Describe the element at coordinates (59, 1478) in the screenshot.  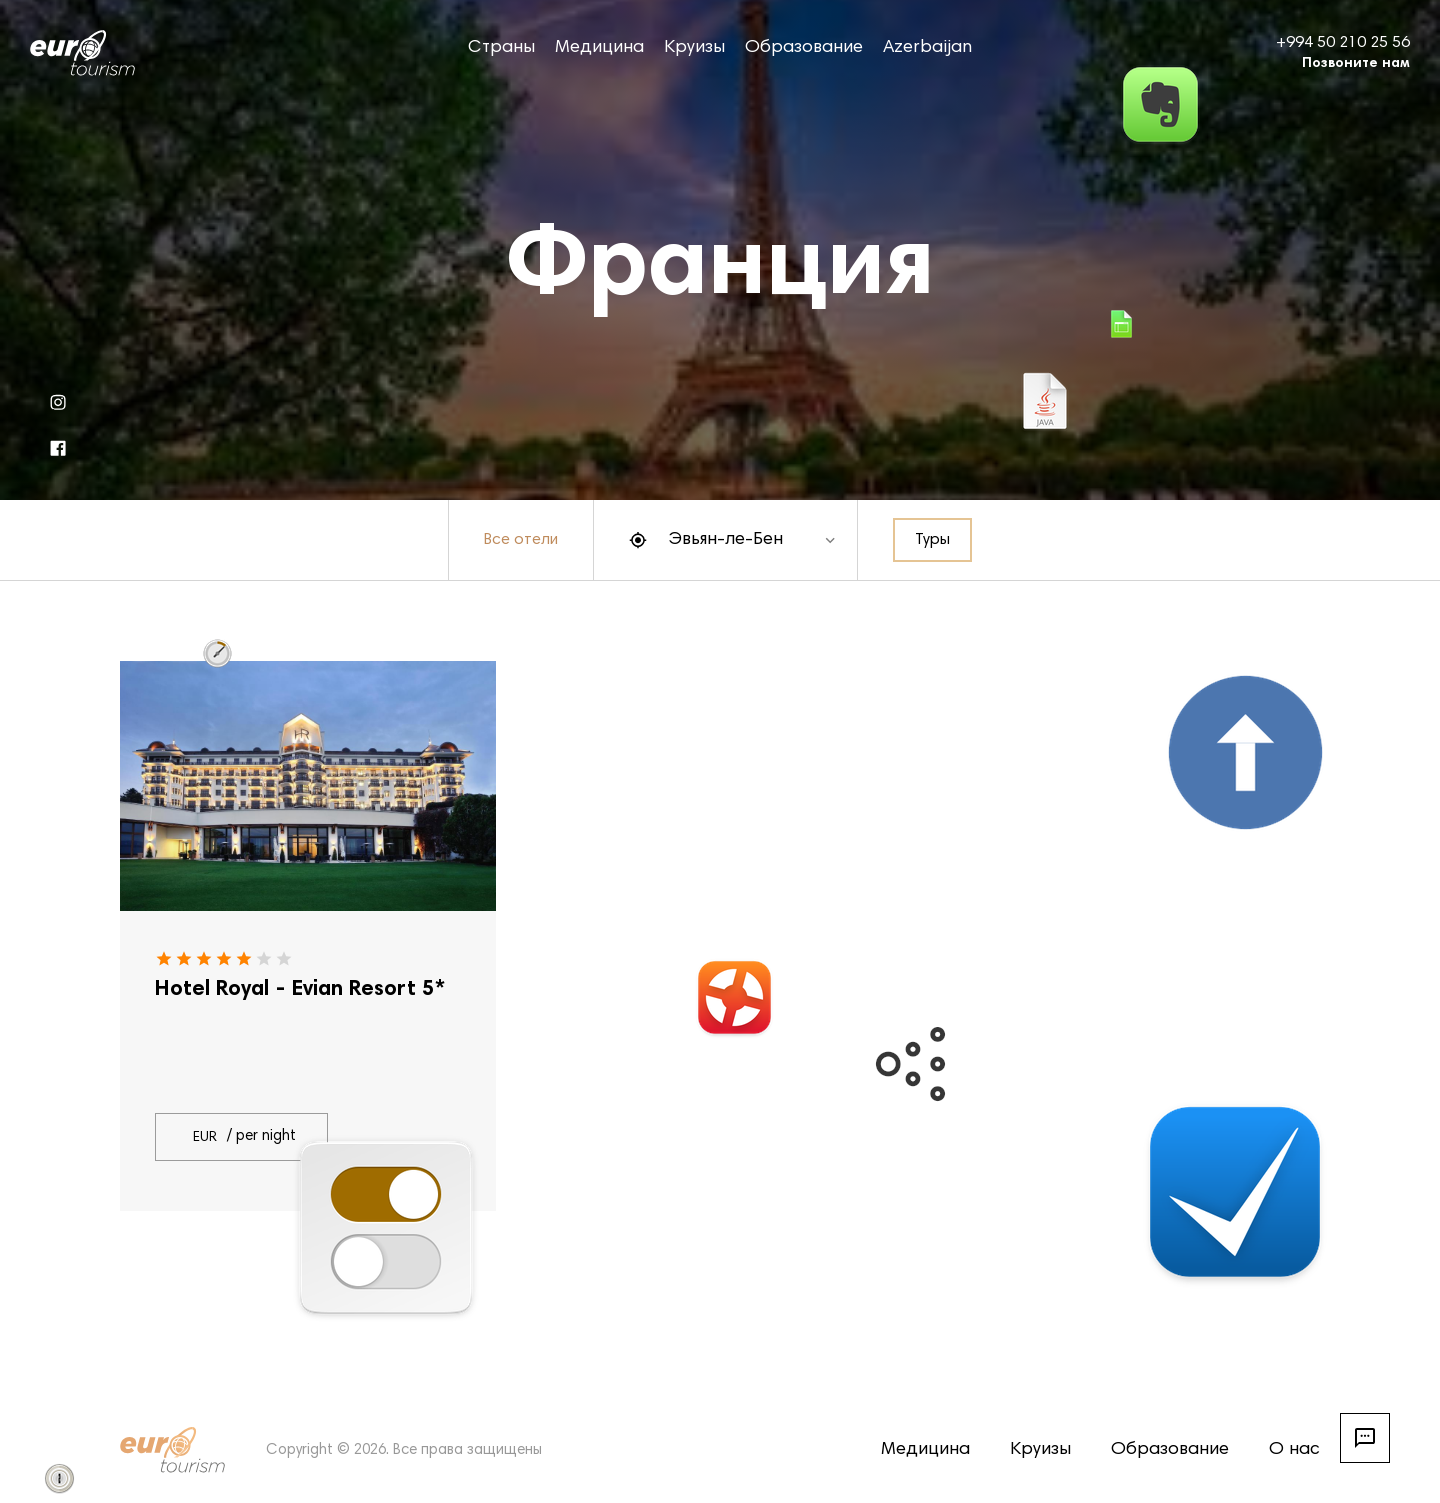
I see `open passwords and keys manager` at that location.